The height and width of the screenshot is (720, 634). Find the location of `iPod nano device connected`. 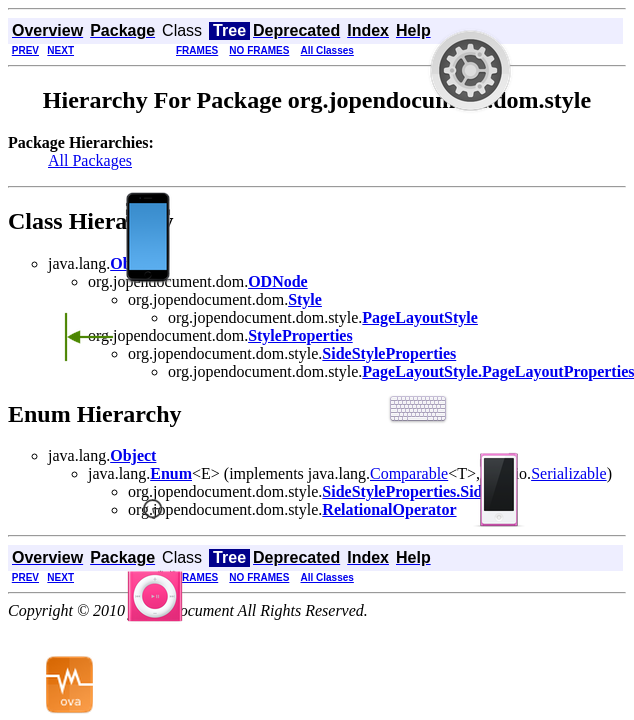

iPod nano device connected is located at coordinates (499, 490).